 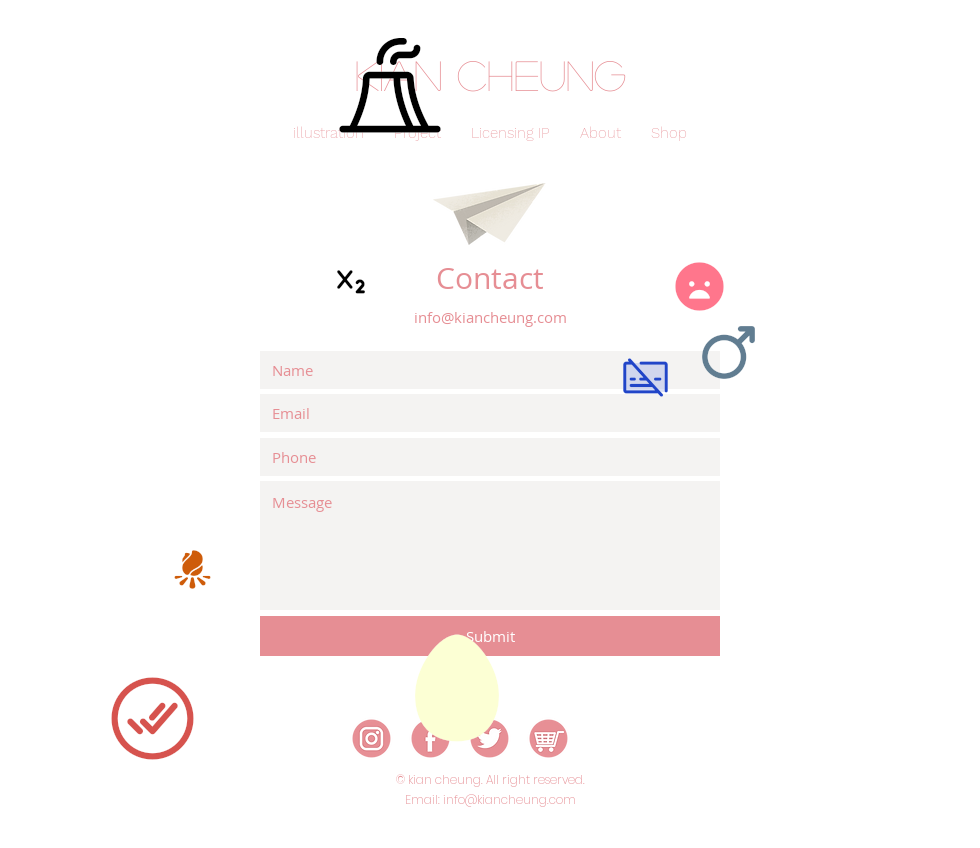 I want to click on leave negative feedback or reaction, so click(x=699, y=286).